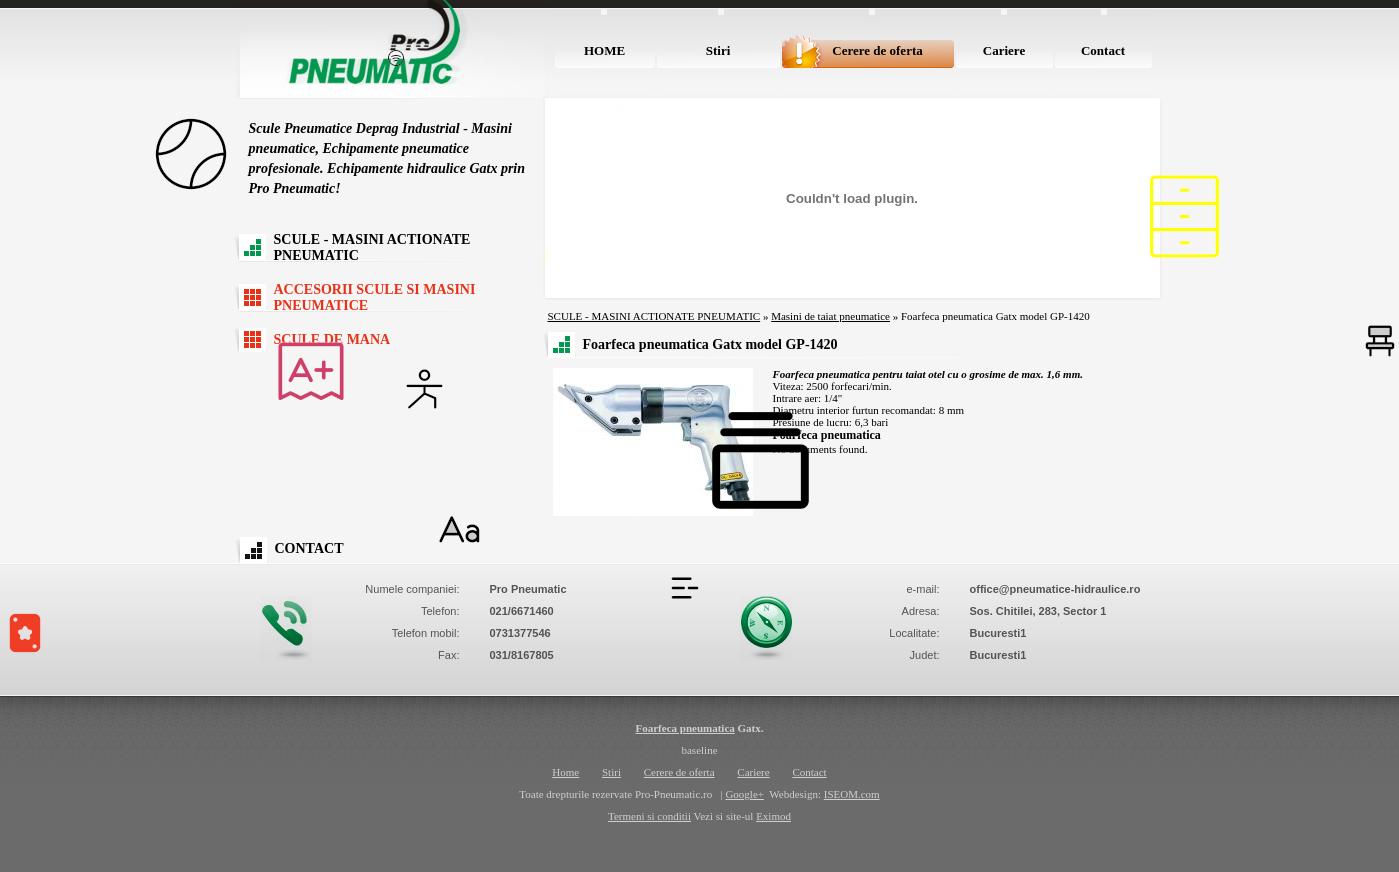 This screenshot has width=1399, height=872. What do you see at coordinates (191, 154) in the screenshot?
I see `access tennis or sports-related features` at bounding box center [191, 154].